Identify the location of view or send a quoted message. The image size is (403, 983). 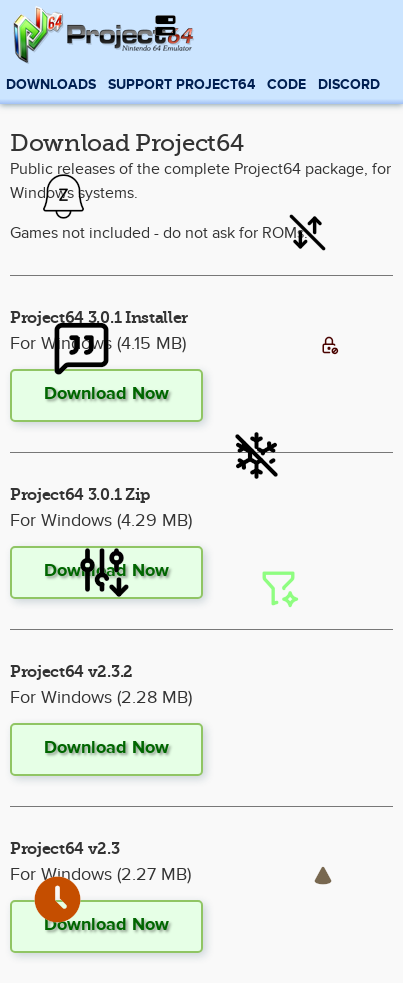
(81, 347).